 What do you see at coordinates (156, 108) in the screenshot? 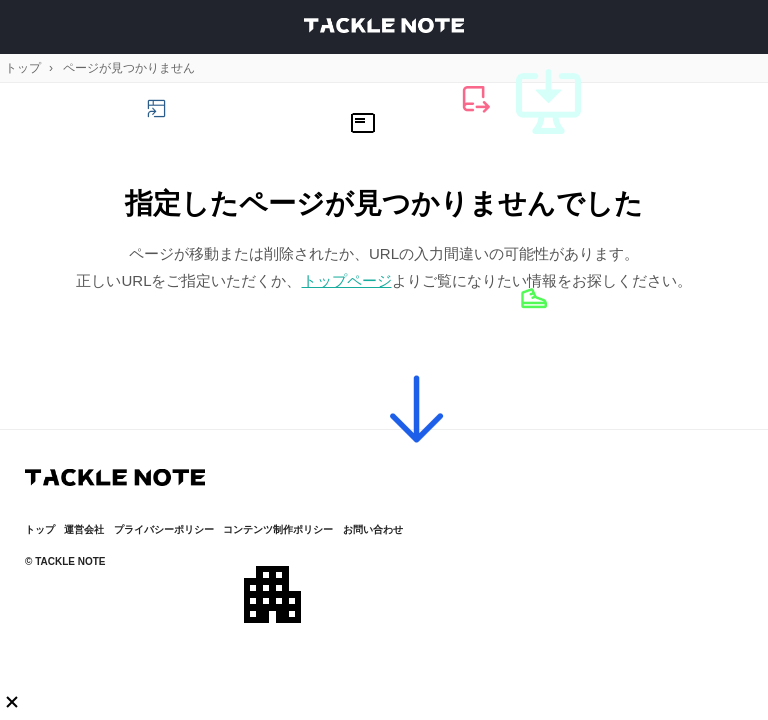
I see `create a symbolic link to this project` at bounding box center [156, 108].